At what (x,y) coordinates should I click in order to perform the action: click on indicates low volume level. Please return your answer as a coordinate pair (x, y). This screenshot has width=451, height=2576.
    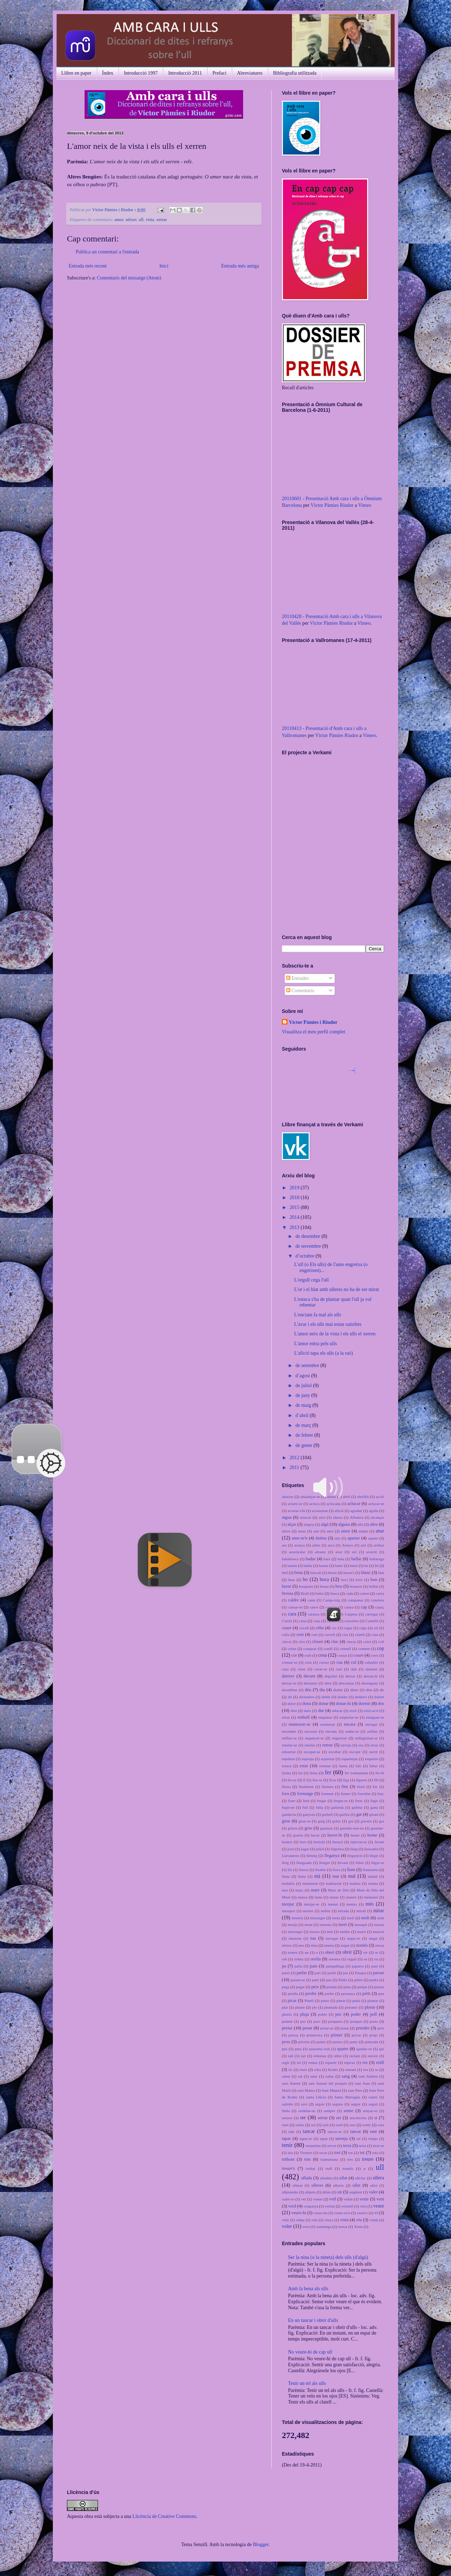
    Looking at the image, I should click on (328, 1487).